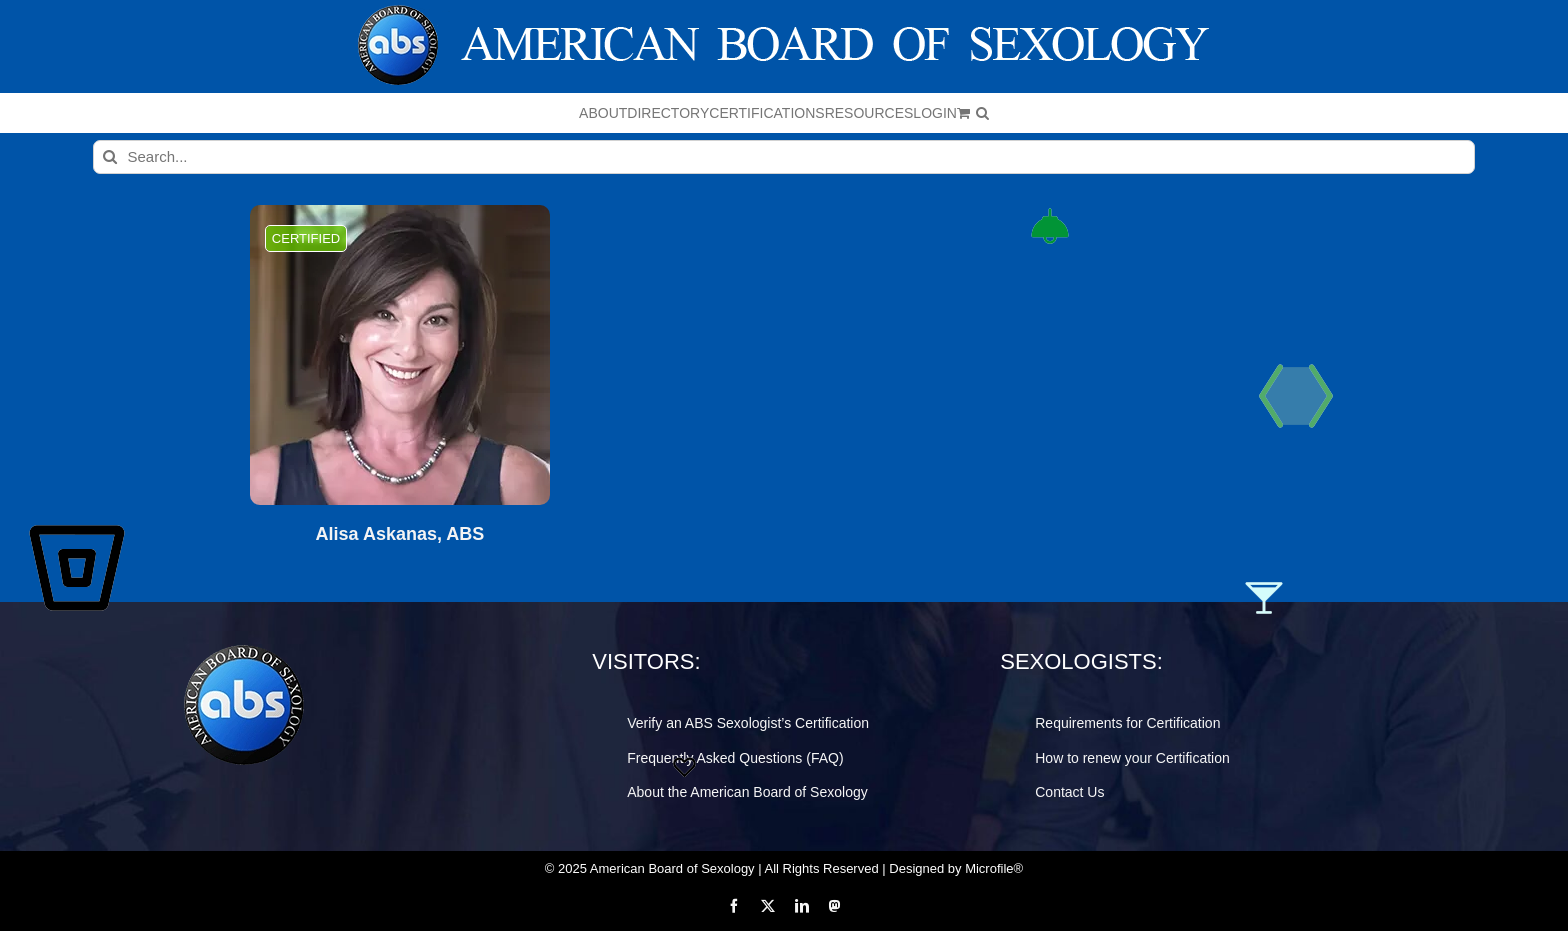  Describe the element at coordinates (77, 568) in the screenshot. I see `open Bitbucket repository` at that location.